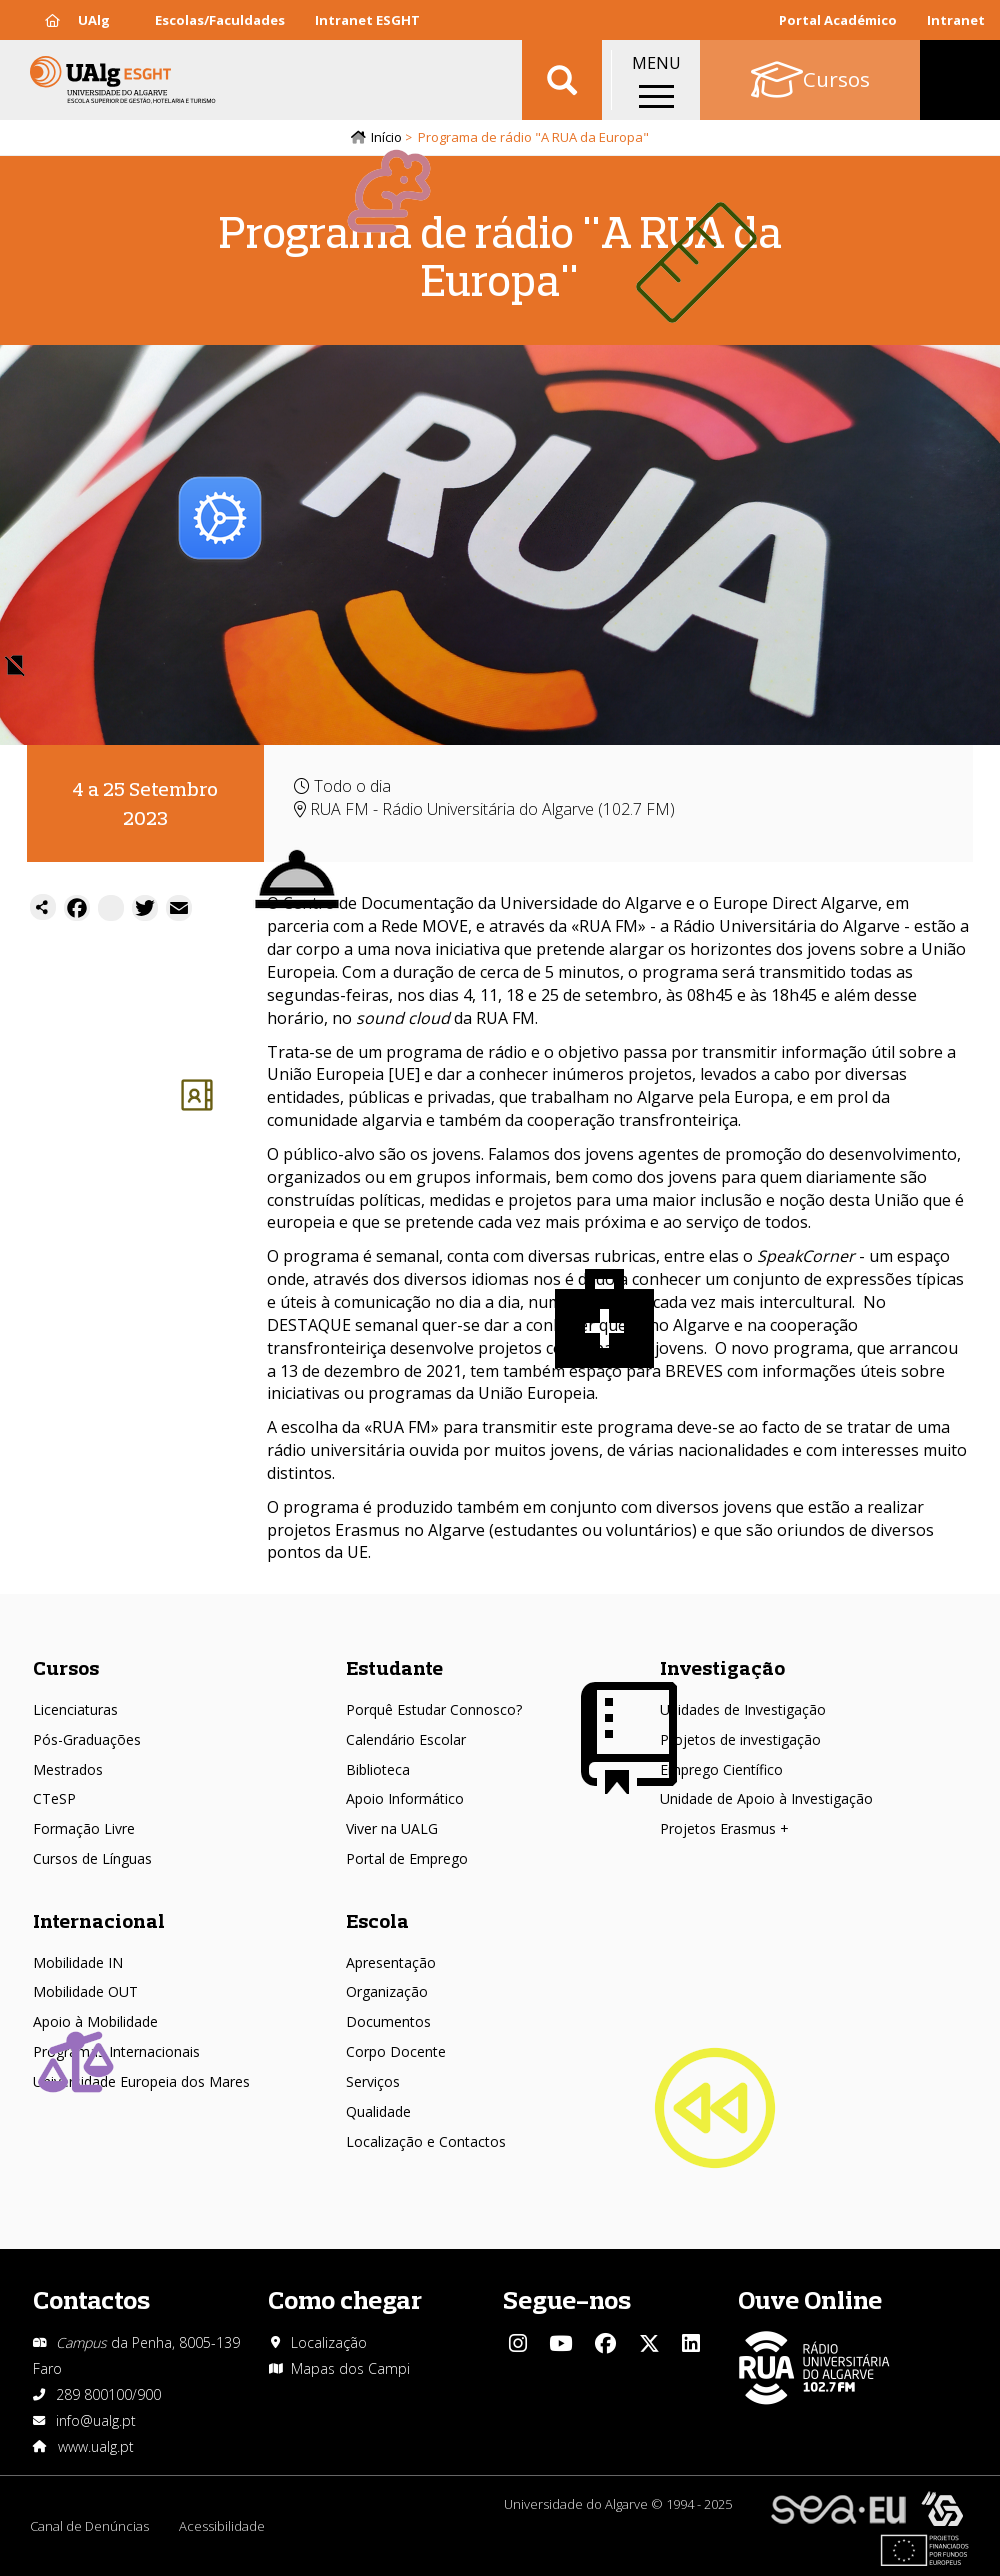 The height and width of the screenshot is (2576, 1000). What do you see at coordinates (197, 1095) in the screenshot?
I see `open contacts or address book` at bounding box center [197, 1095].